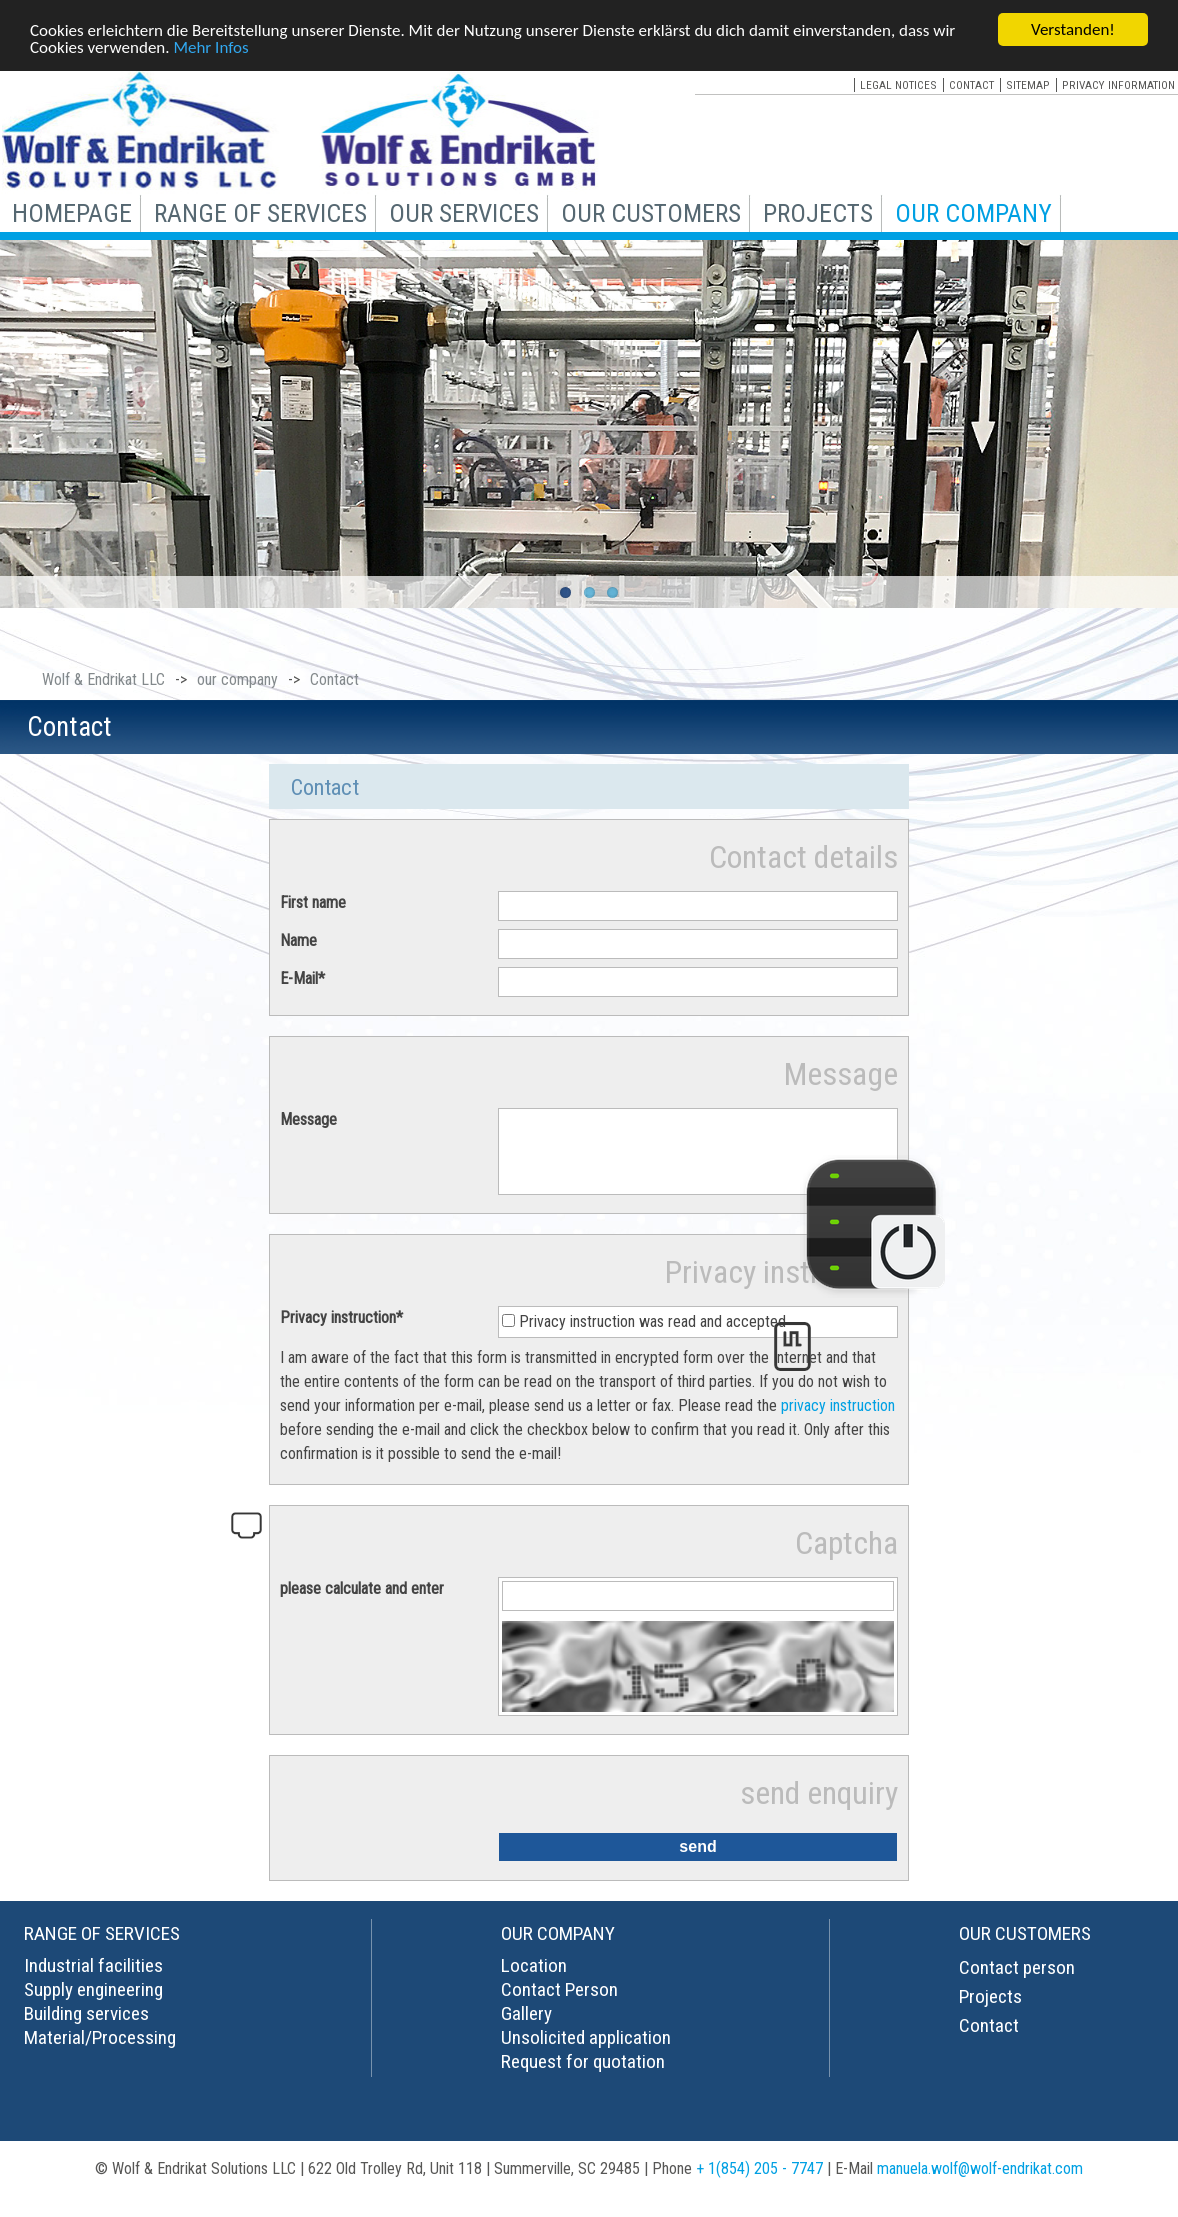 This screenshot has width=1178, height=2217. What do you see at coordinates (792, 1346) in the screenshot?
I see `authenticate using a smartcard` at bounding box center [792, 1346].